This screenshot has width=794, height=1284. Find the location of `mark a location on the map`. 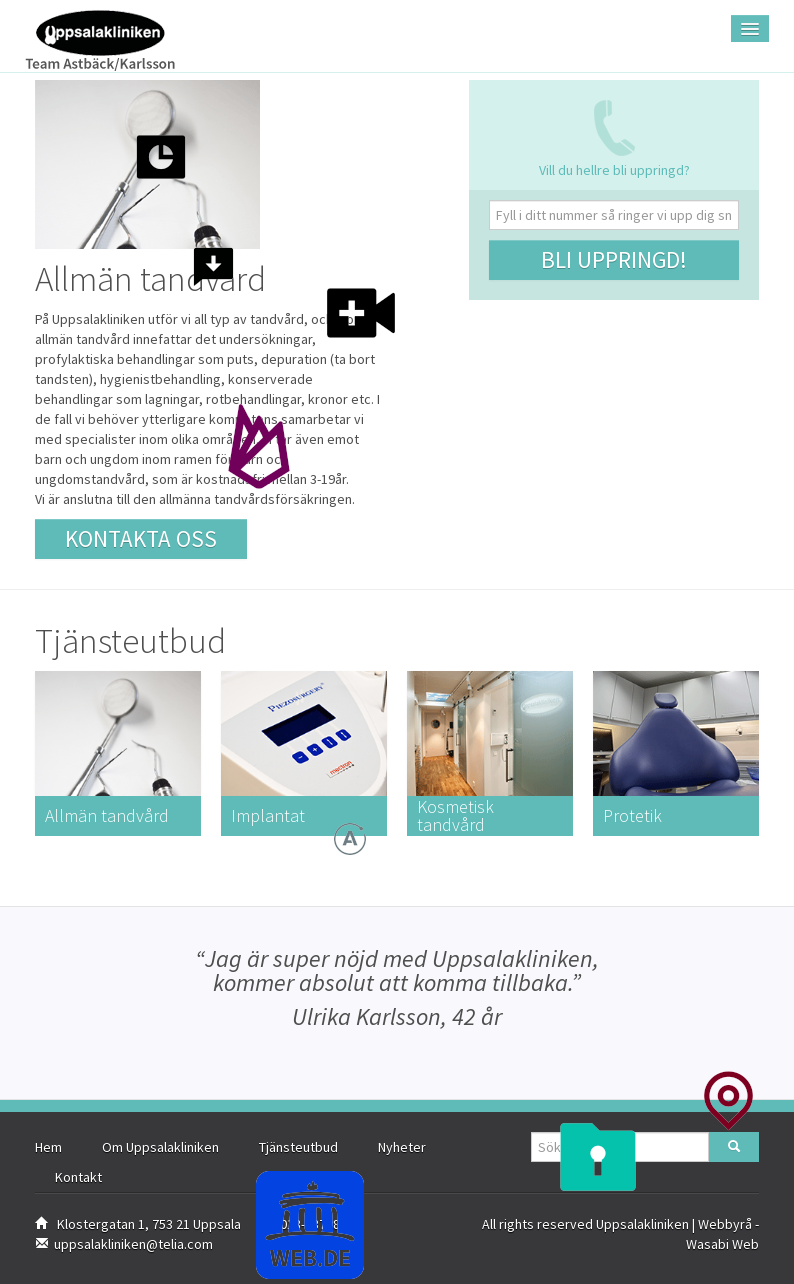

mark a location on the map is located at coordinates (728, 1098).